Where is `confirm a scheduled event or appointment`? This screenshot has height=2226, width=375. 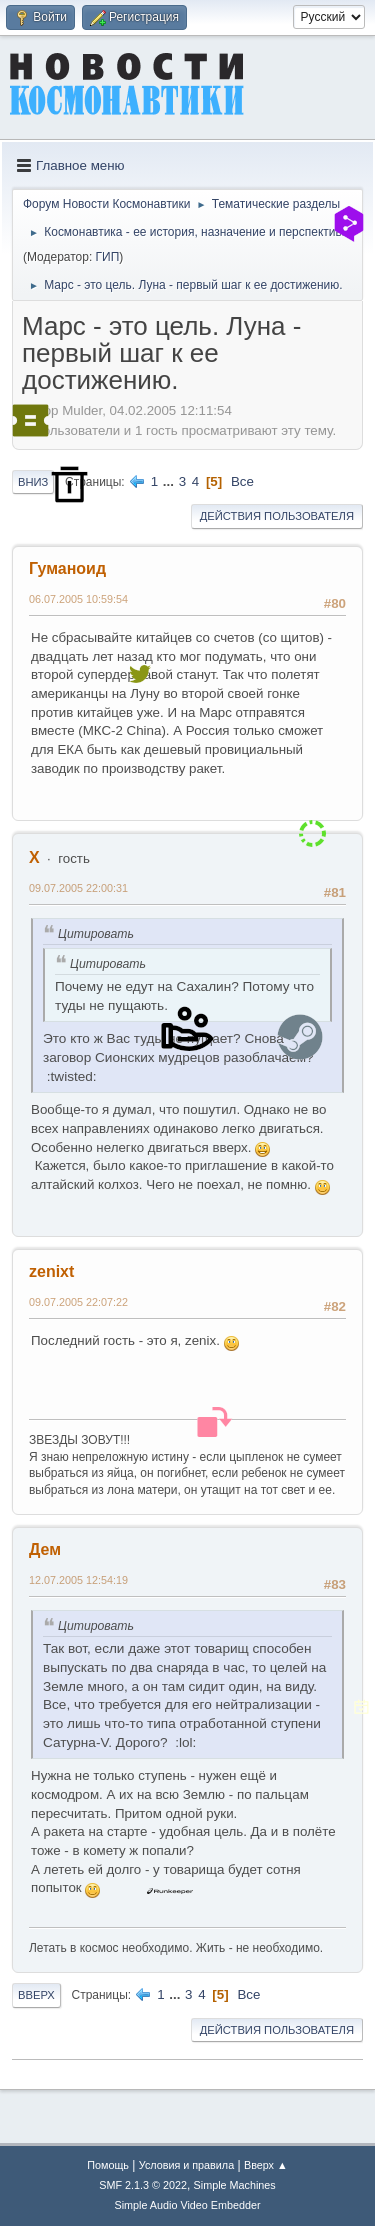
confirm a scheduled event or appointment is located at coordinates (361, 1707).